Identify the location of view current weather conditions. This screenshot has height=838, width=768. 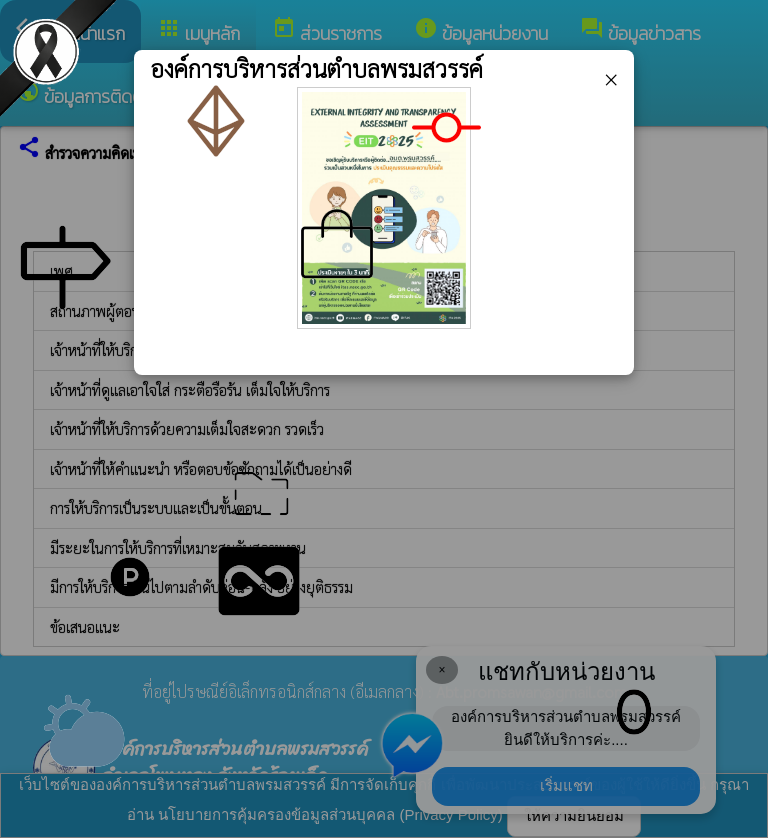
(84, 732).